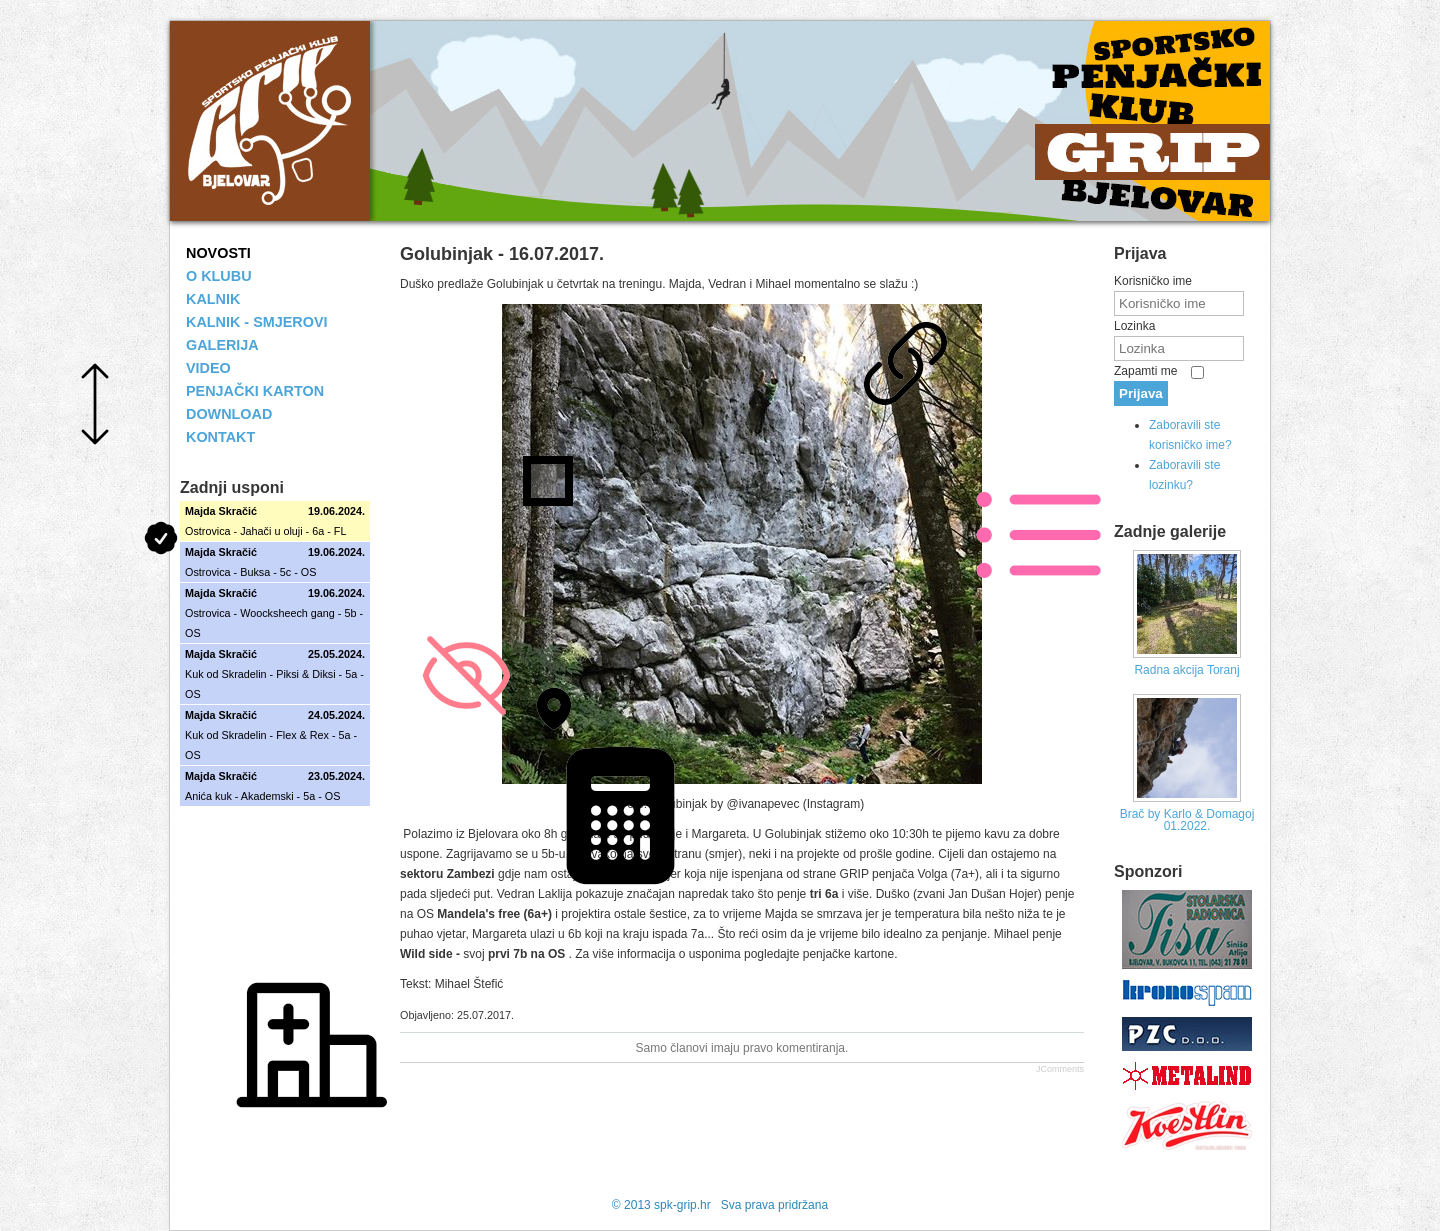 The width and height of the screenshot is (1440, 1231). What do you see at coordinates (620, 815) in the screenshot?
I see `open the calculator app` at bounding box center [620, 815].